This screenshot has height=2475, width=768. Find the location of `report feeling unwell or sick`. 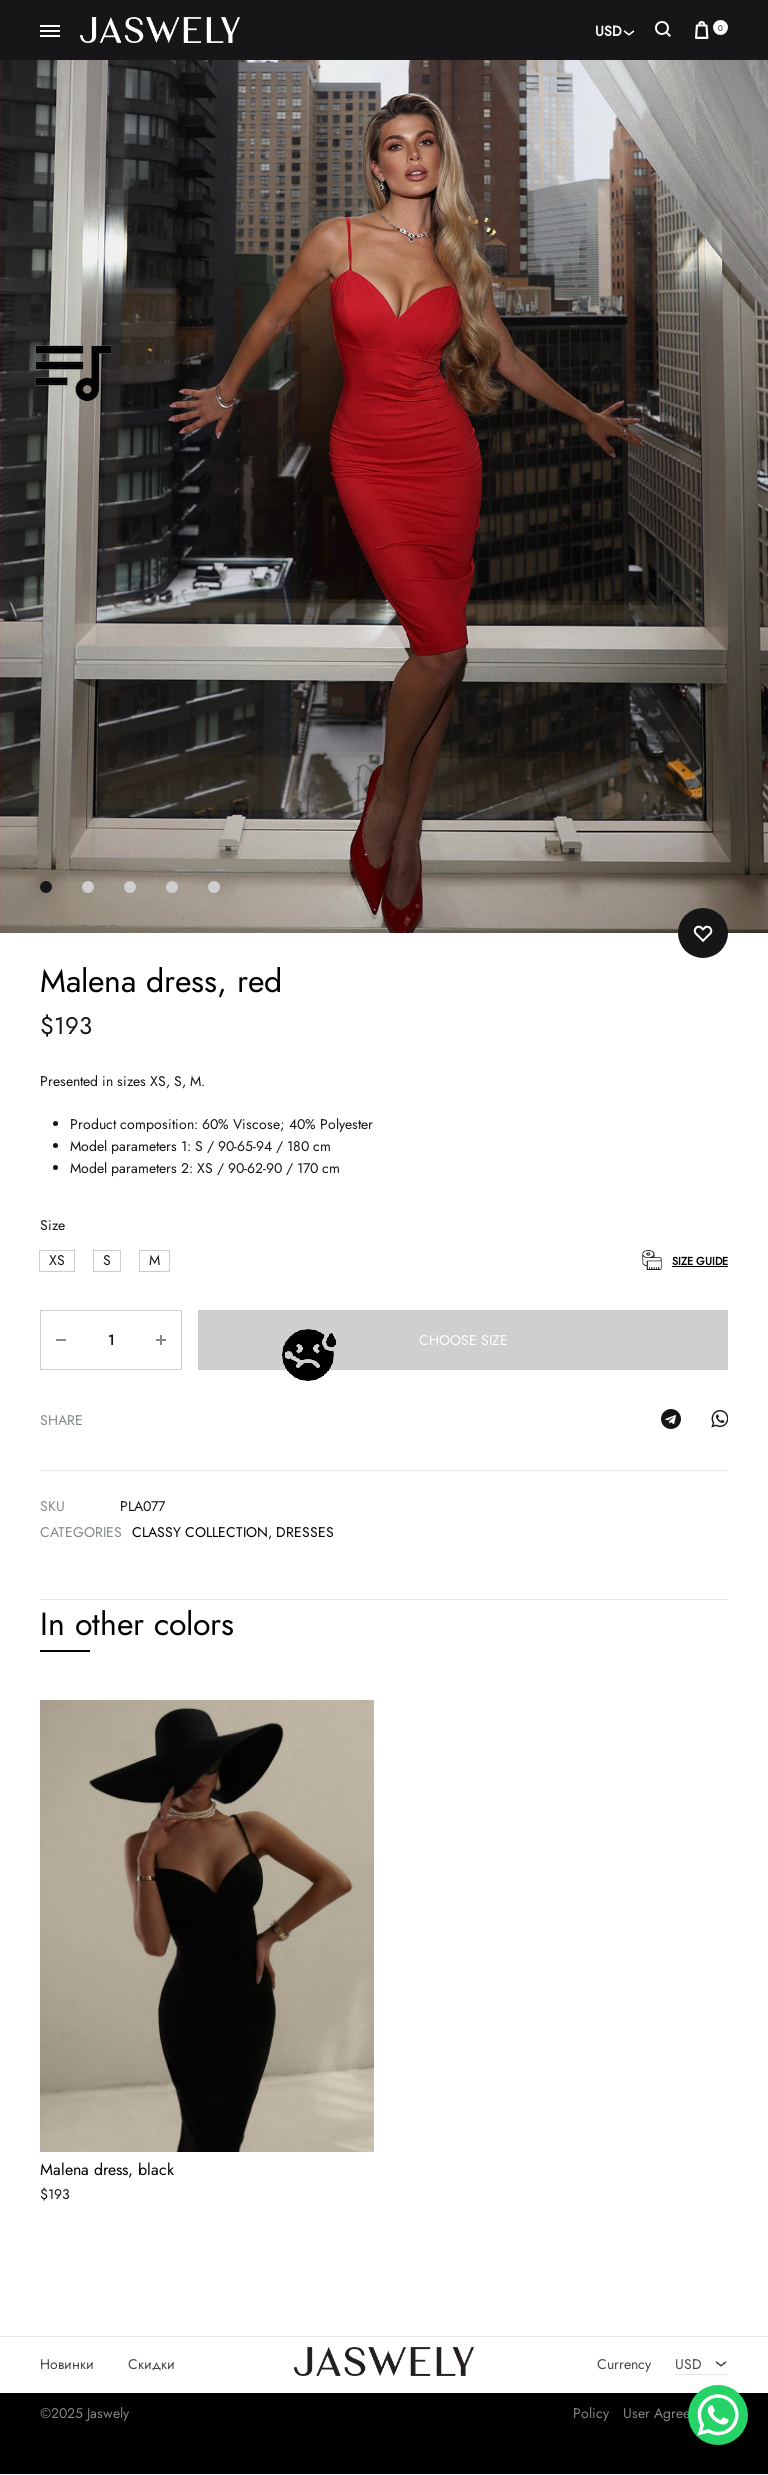

report feeling unwell or sick is located at coordinates (308, 1355).